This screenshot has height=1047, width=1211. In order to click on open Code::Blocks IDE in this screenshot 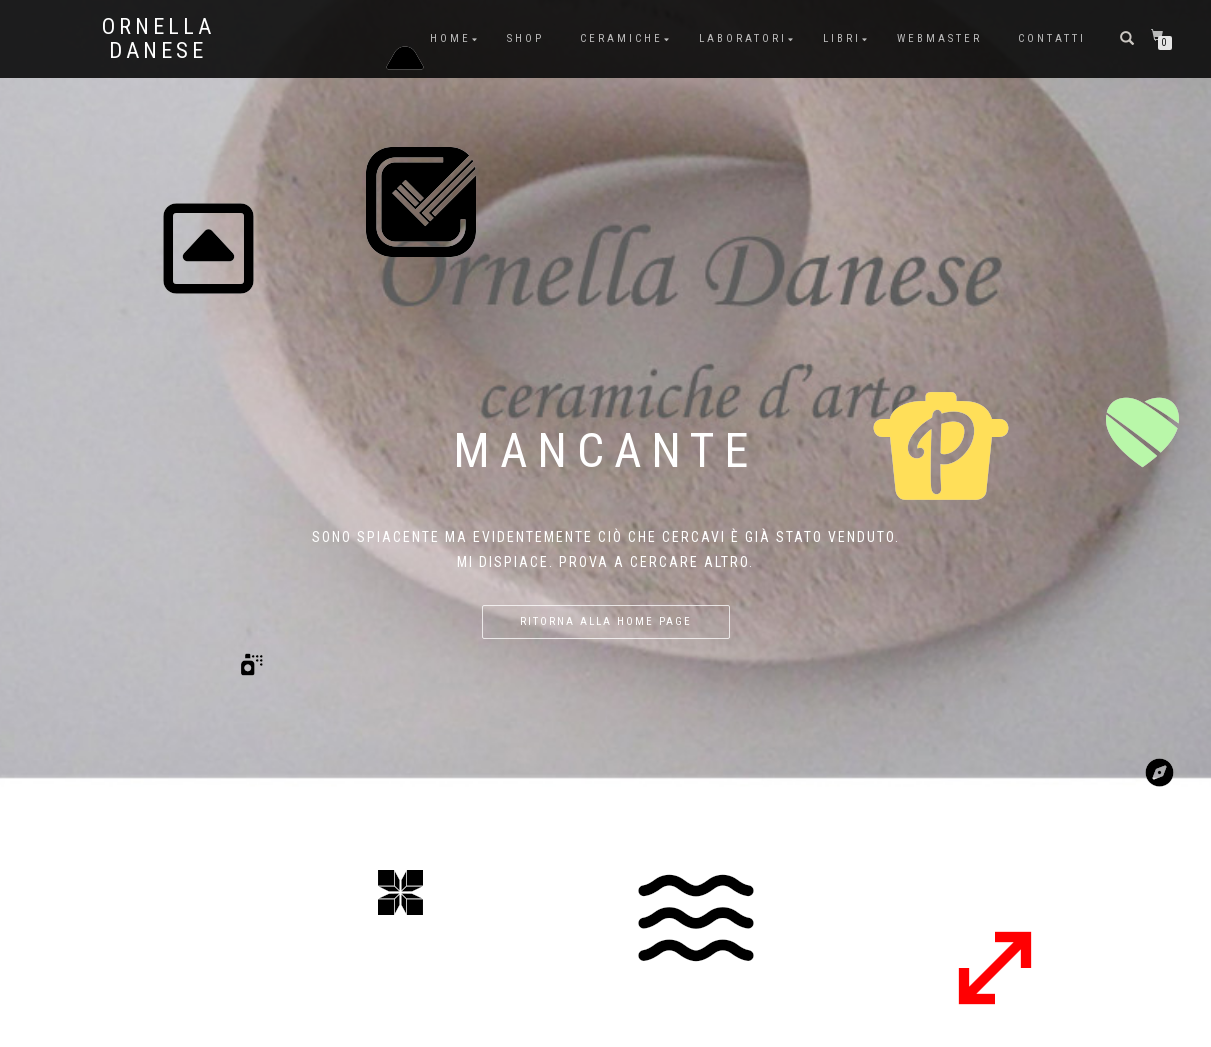, I will do `click(400, 892)`.